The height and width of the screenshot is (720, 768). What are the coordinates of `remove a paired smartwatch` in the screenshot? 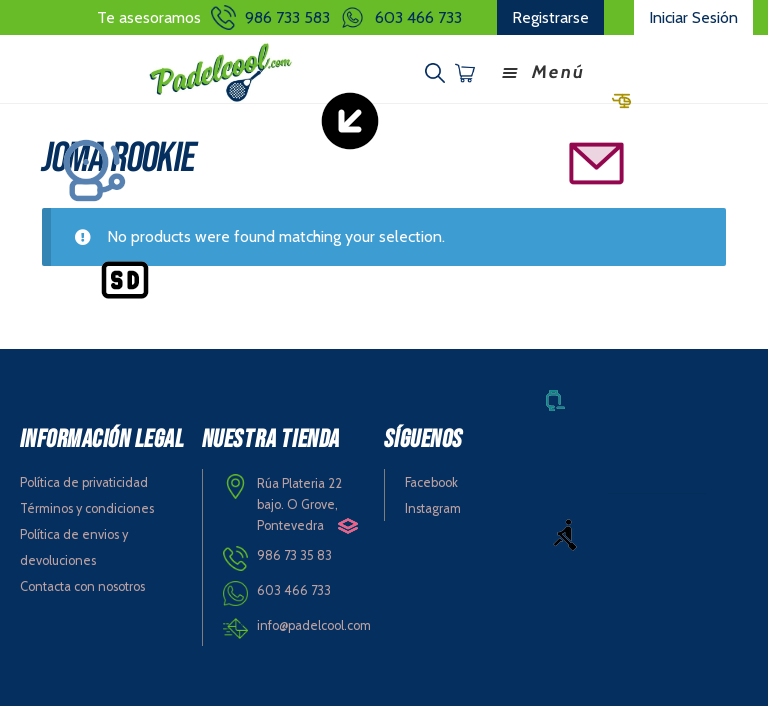 It's located at (553, 400).